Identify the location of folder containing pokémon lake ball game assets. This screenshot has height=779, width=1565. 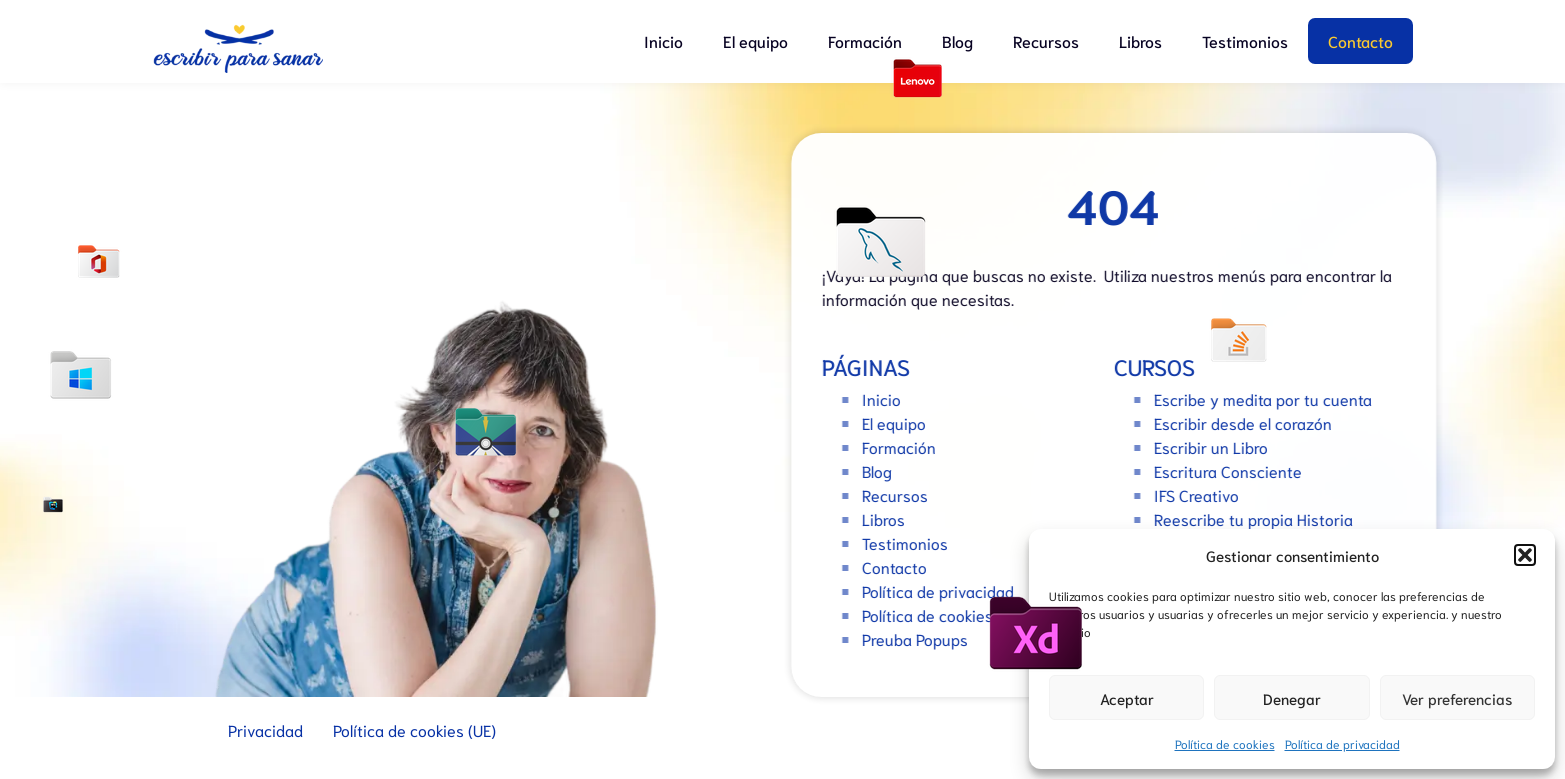
(485, 433).